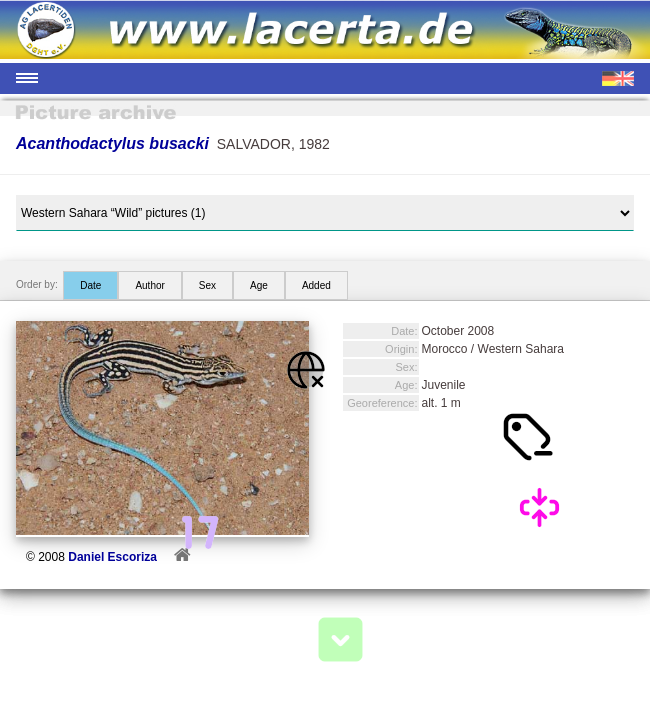 The image size is (650, 720). I want to click on expand dropdown menu or content, so click(340, 639).